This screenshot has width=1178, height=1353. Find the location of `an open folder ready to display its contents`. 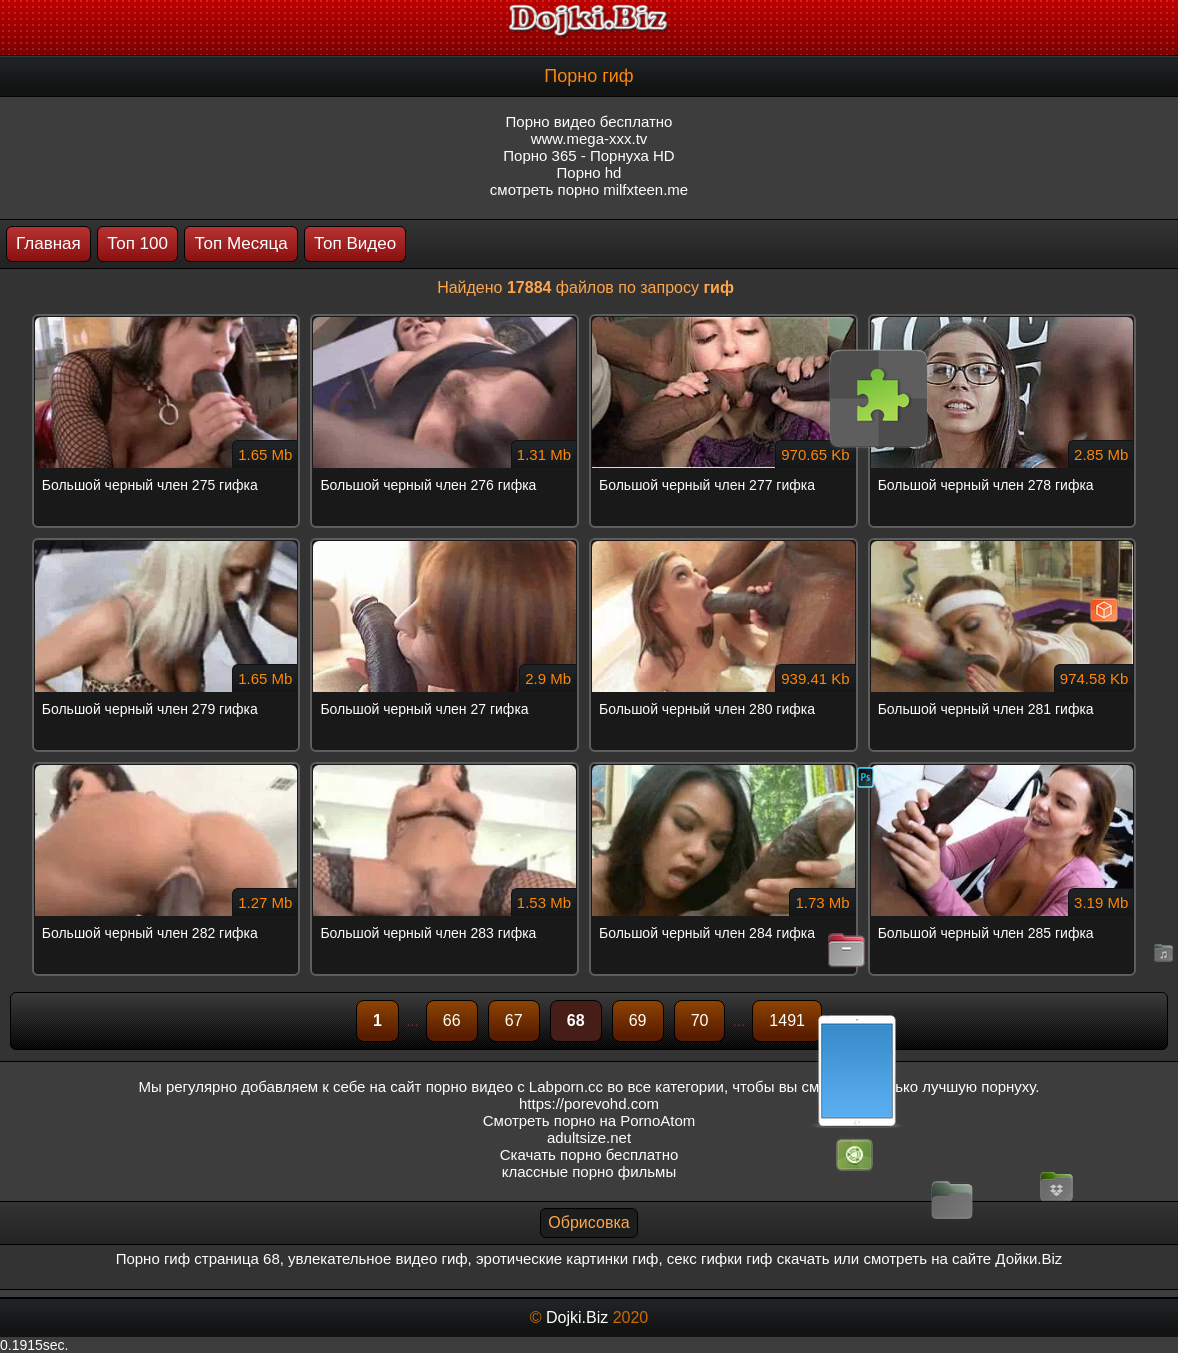

an open folder ready to display its contents is located at coordinates (952, 1200).